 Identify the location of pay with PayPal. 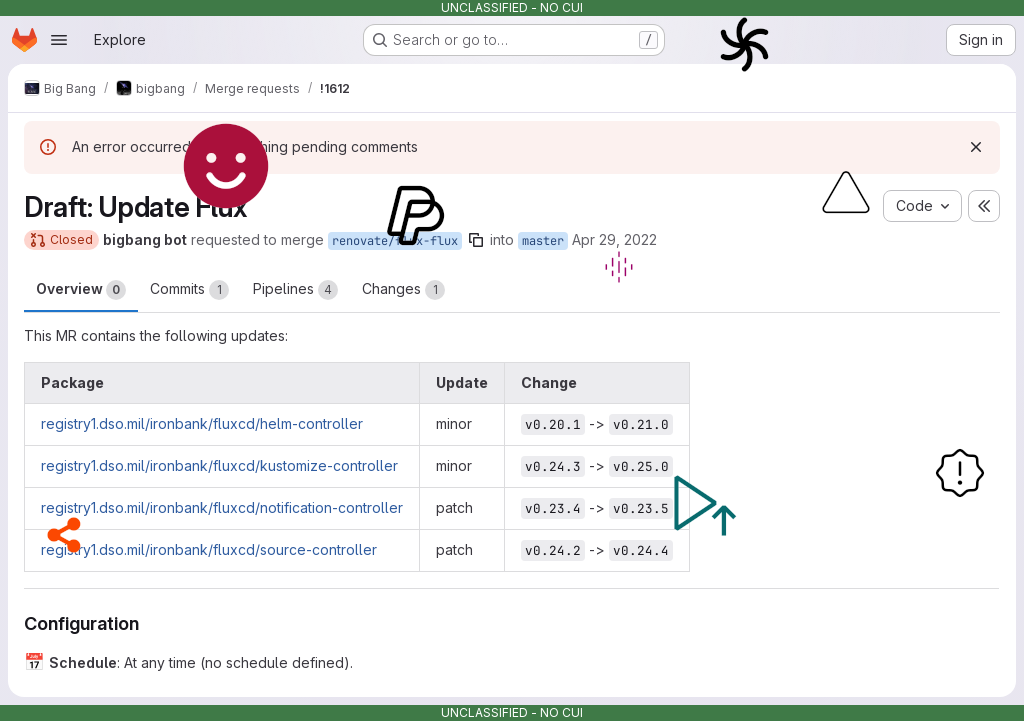
(414, 215).